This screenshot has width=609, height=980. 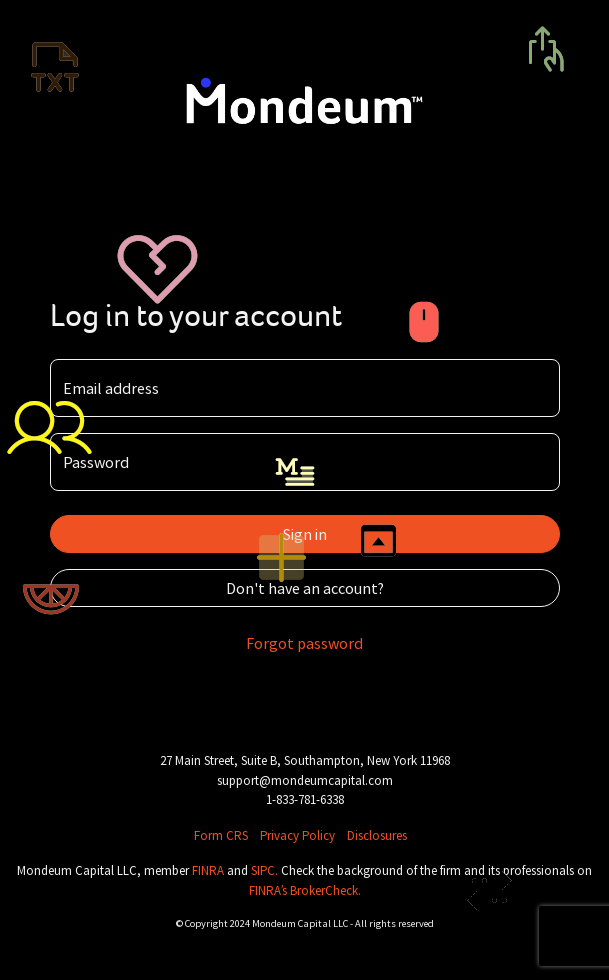 What do you see at coordinates (489, 890) in the screenshot?
I see `indicates multiple stops on a route` at bounding box center [489, 890].